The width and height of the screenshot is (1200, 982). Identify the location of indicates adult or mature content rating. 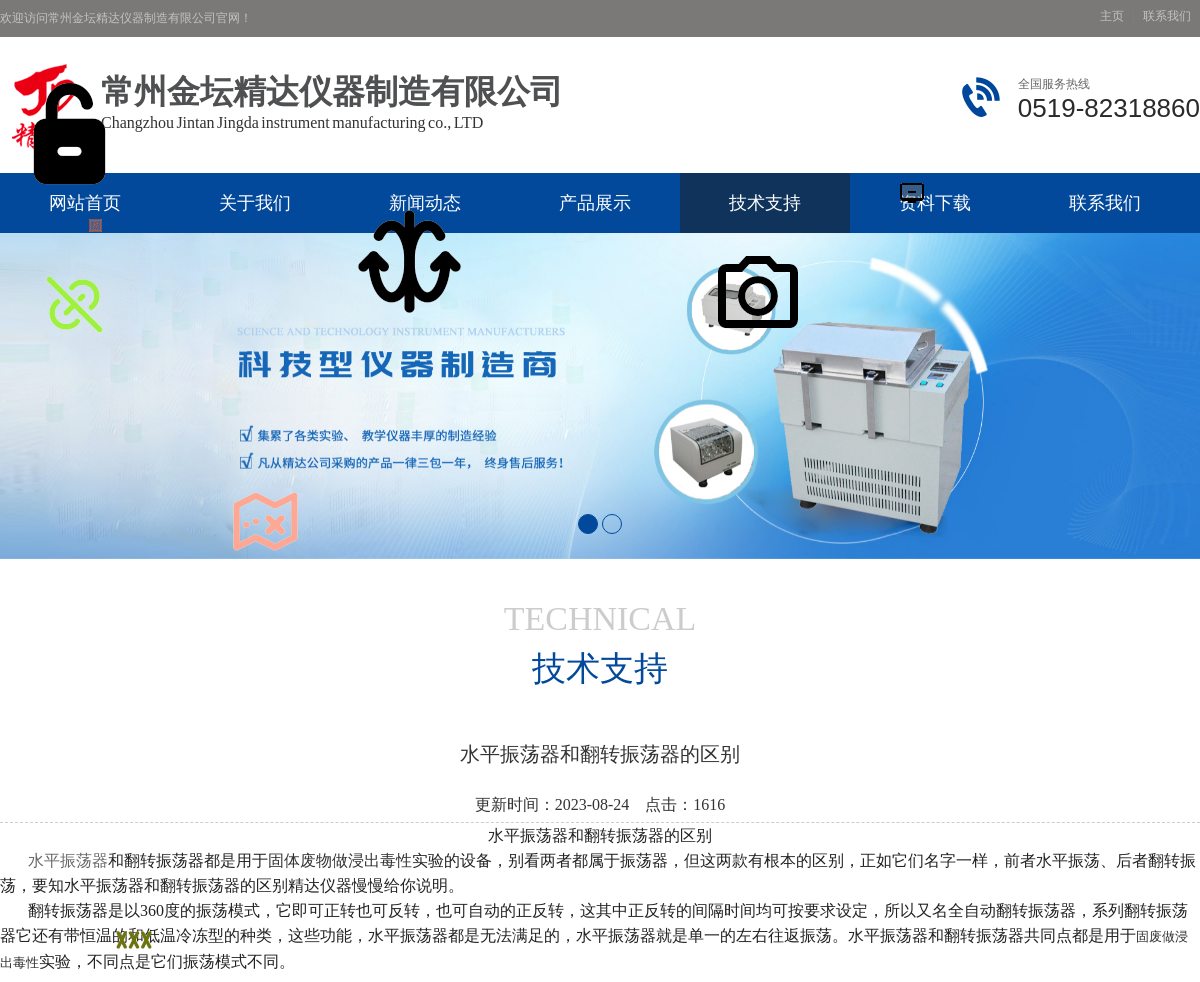
(134, 940).